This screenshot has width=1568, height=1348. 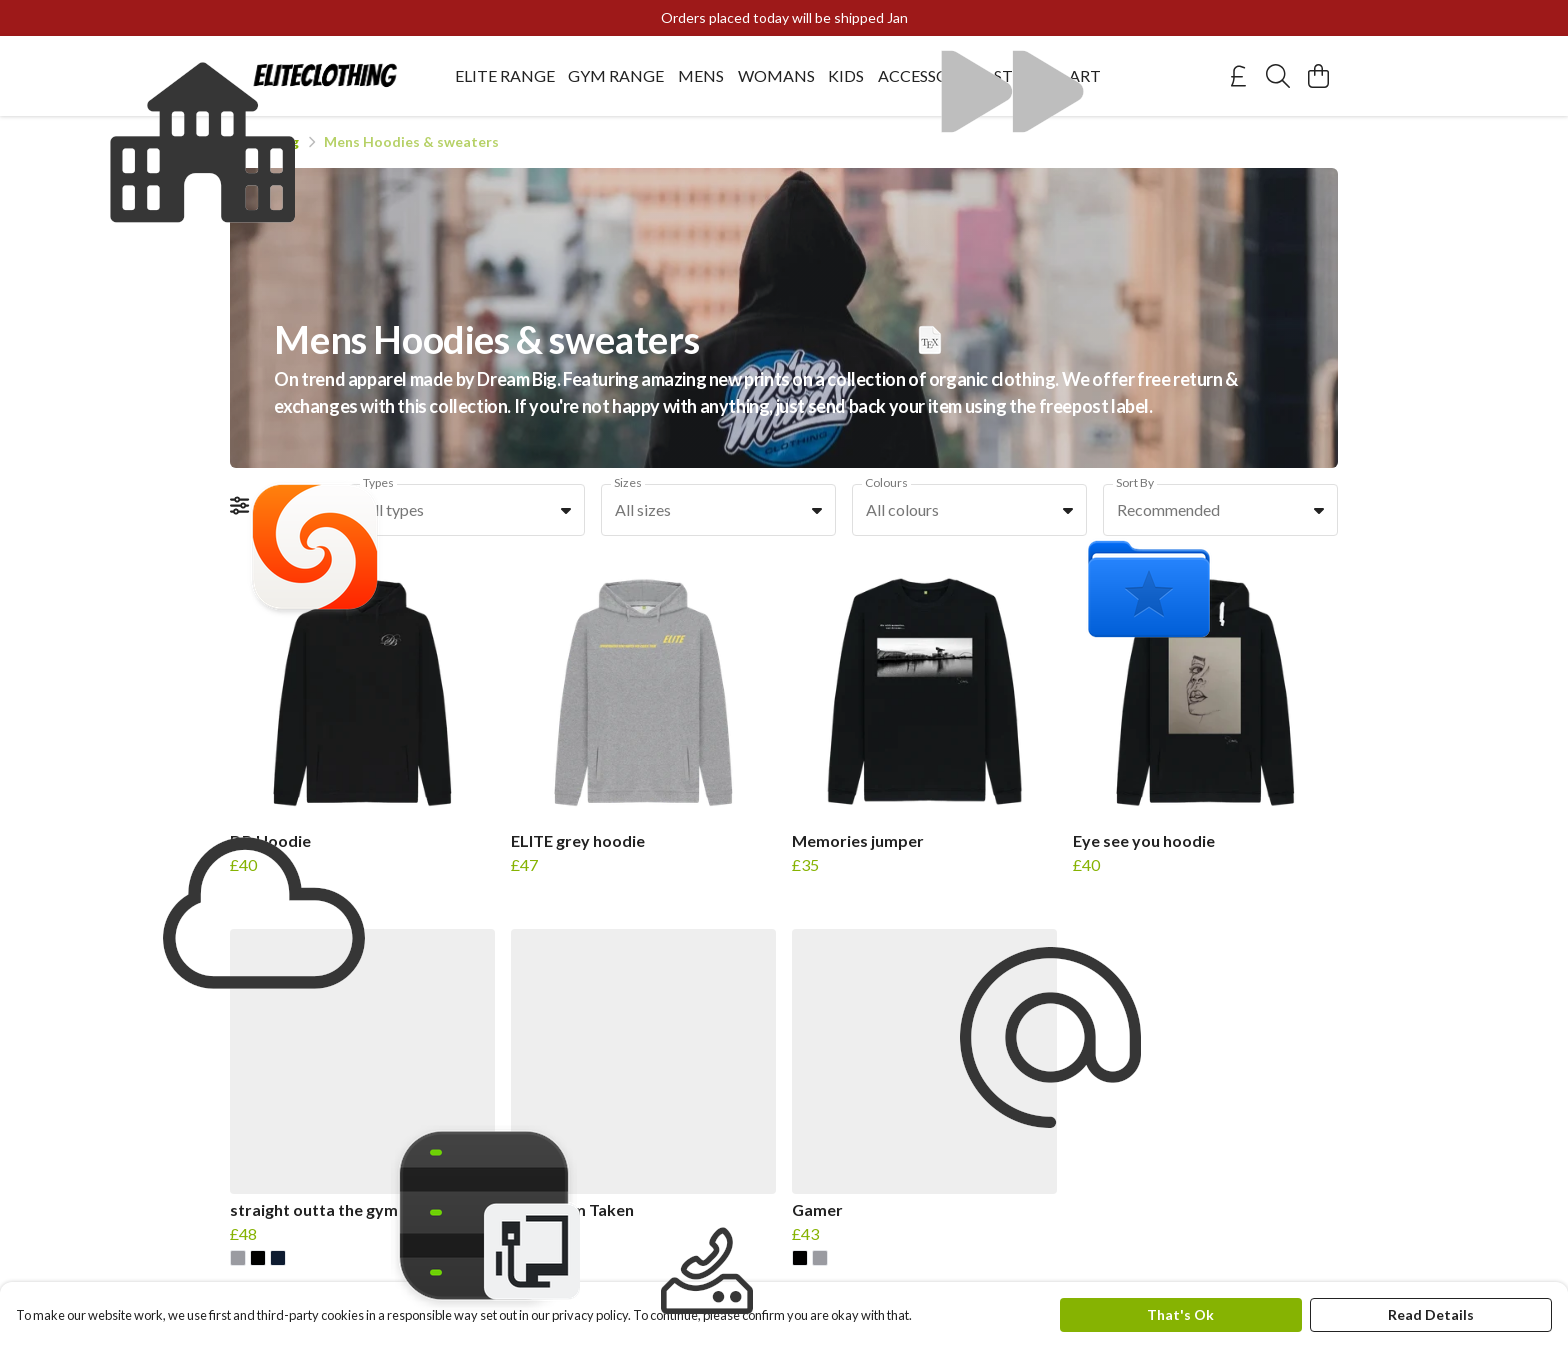 What do you see at coordinates (707, 1268) in the screenshot?
I see `indicates modem or dial-up connection status` at bounding box center [707, 1268].